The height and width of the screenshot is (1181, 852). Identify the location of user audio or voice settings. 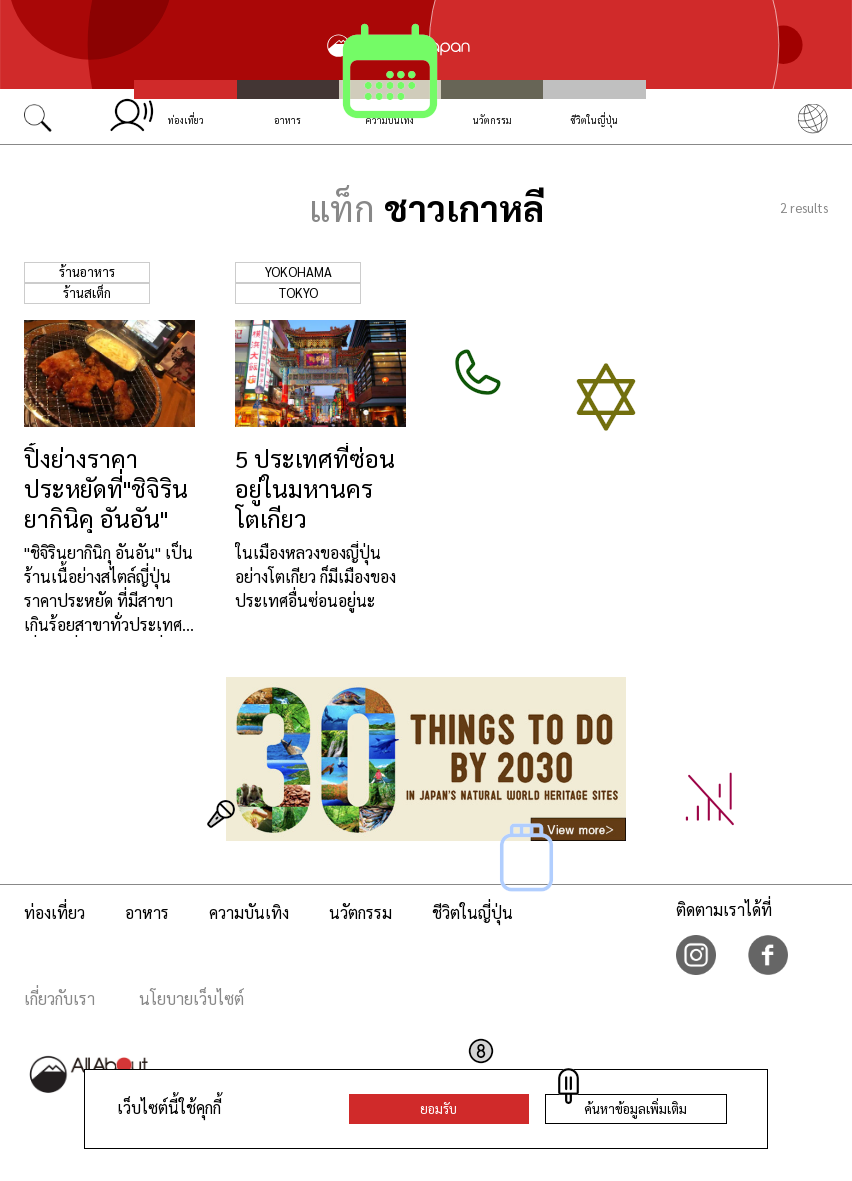
(131, 115).